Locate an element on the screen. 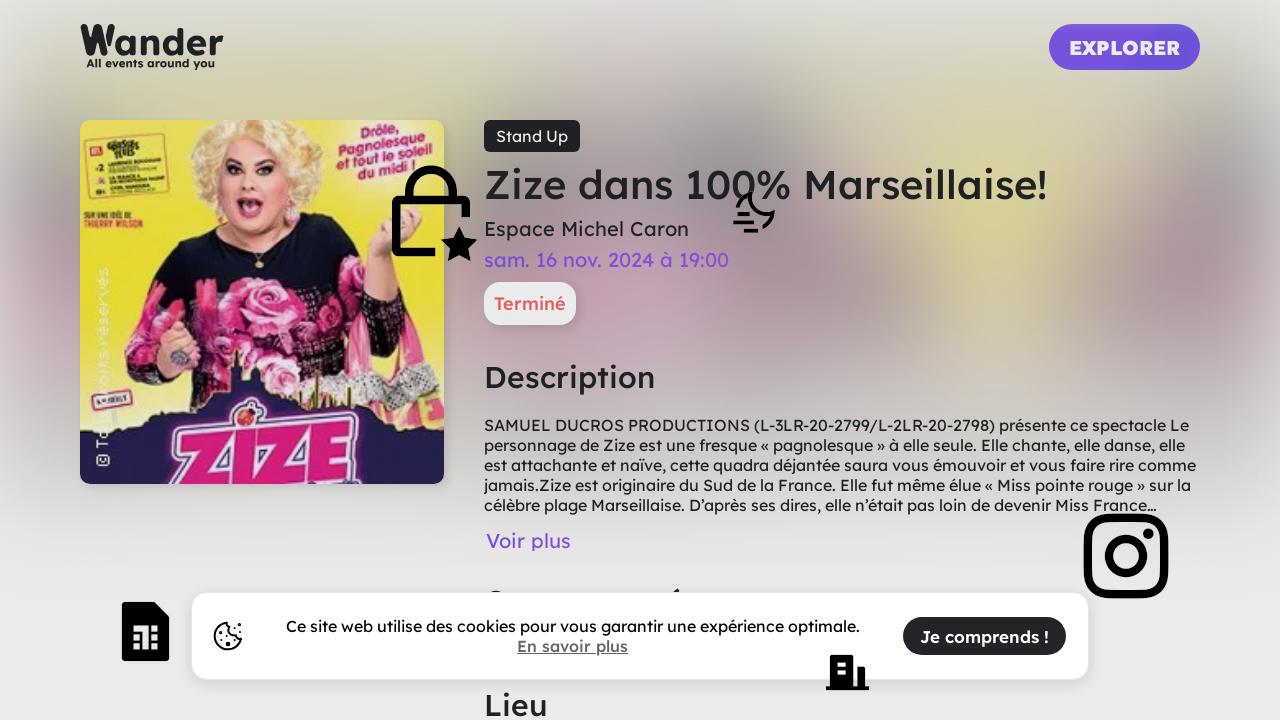  view building or office location is located at coordinates (847, 672).